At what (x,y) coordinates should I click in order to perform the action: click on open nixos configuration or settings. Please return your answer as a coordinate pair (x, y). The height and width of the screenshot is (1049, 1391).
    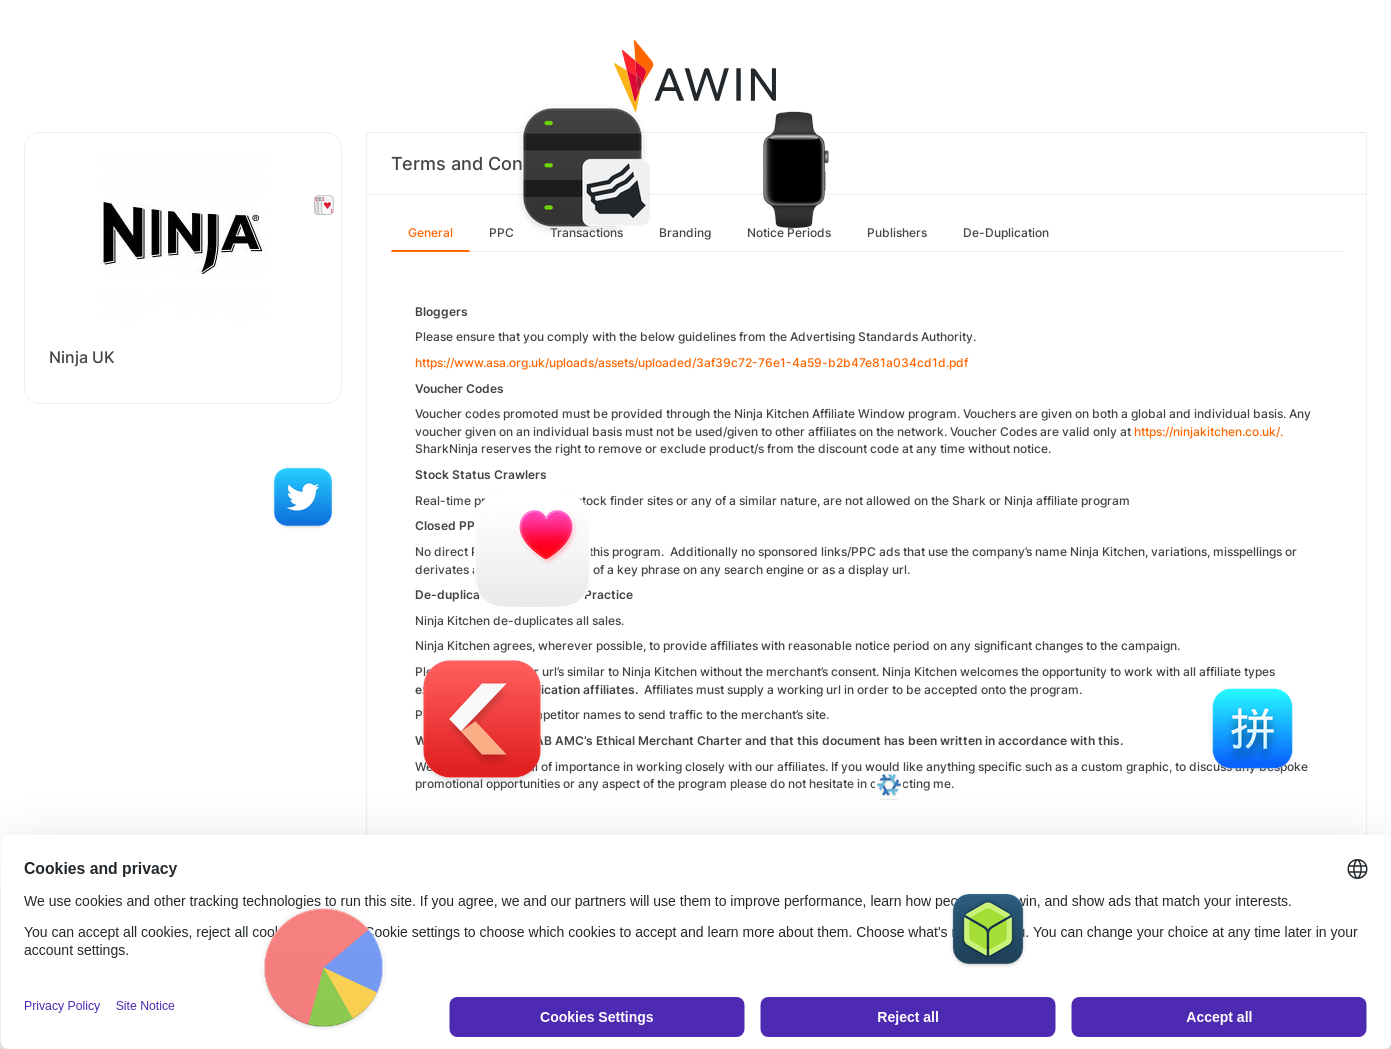
    Looking at the image, I should click on (889, 785).